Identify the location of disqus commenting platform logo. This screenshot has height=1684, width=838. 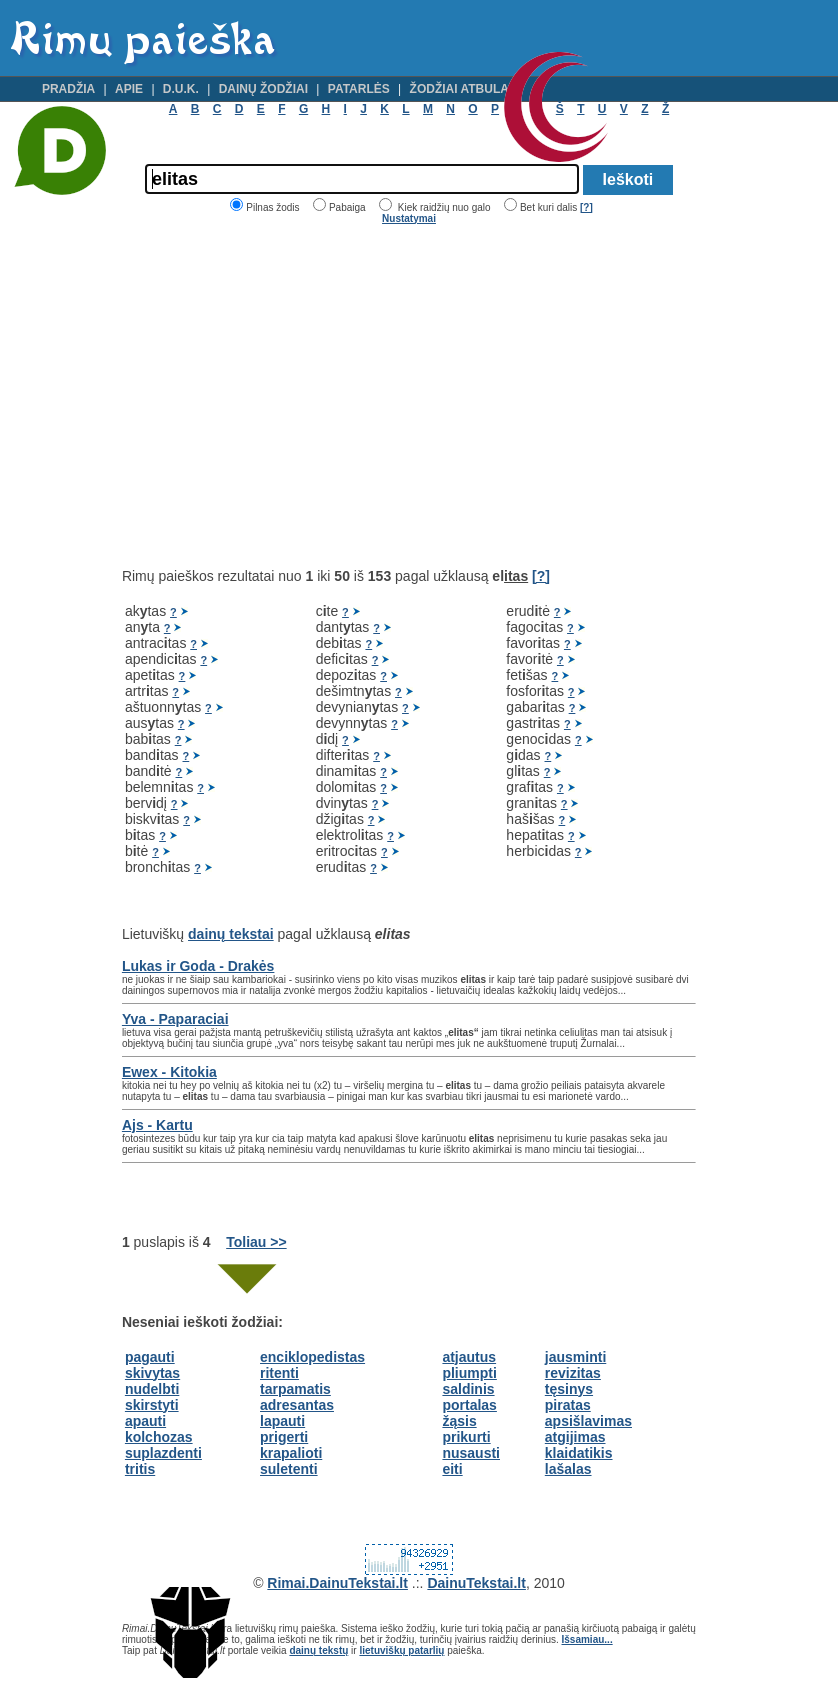
(61, 150).